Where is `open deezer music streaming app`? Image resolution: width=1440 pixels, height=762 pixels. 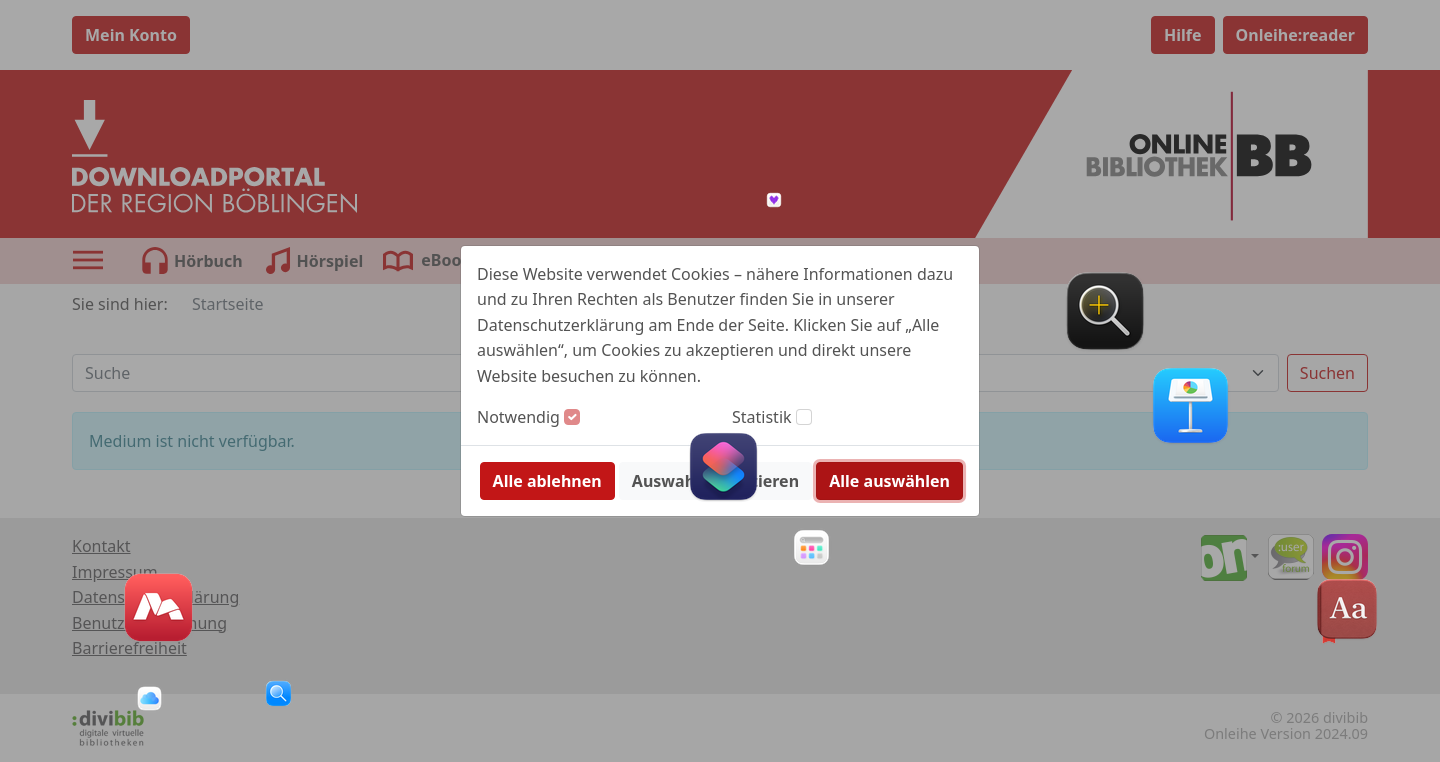
open deezer music streaming app is located at coordinates (774, 200).